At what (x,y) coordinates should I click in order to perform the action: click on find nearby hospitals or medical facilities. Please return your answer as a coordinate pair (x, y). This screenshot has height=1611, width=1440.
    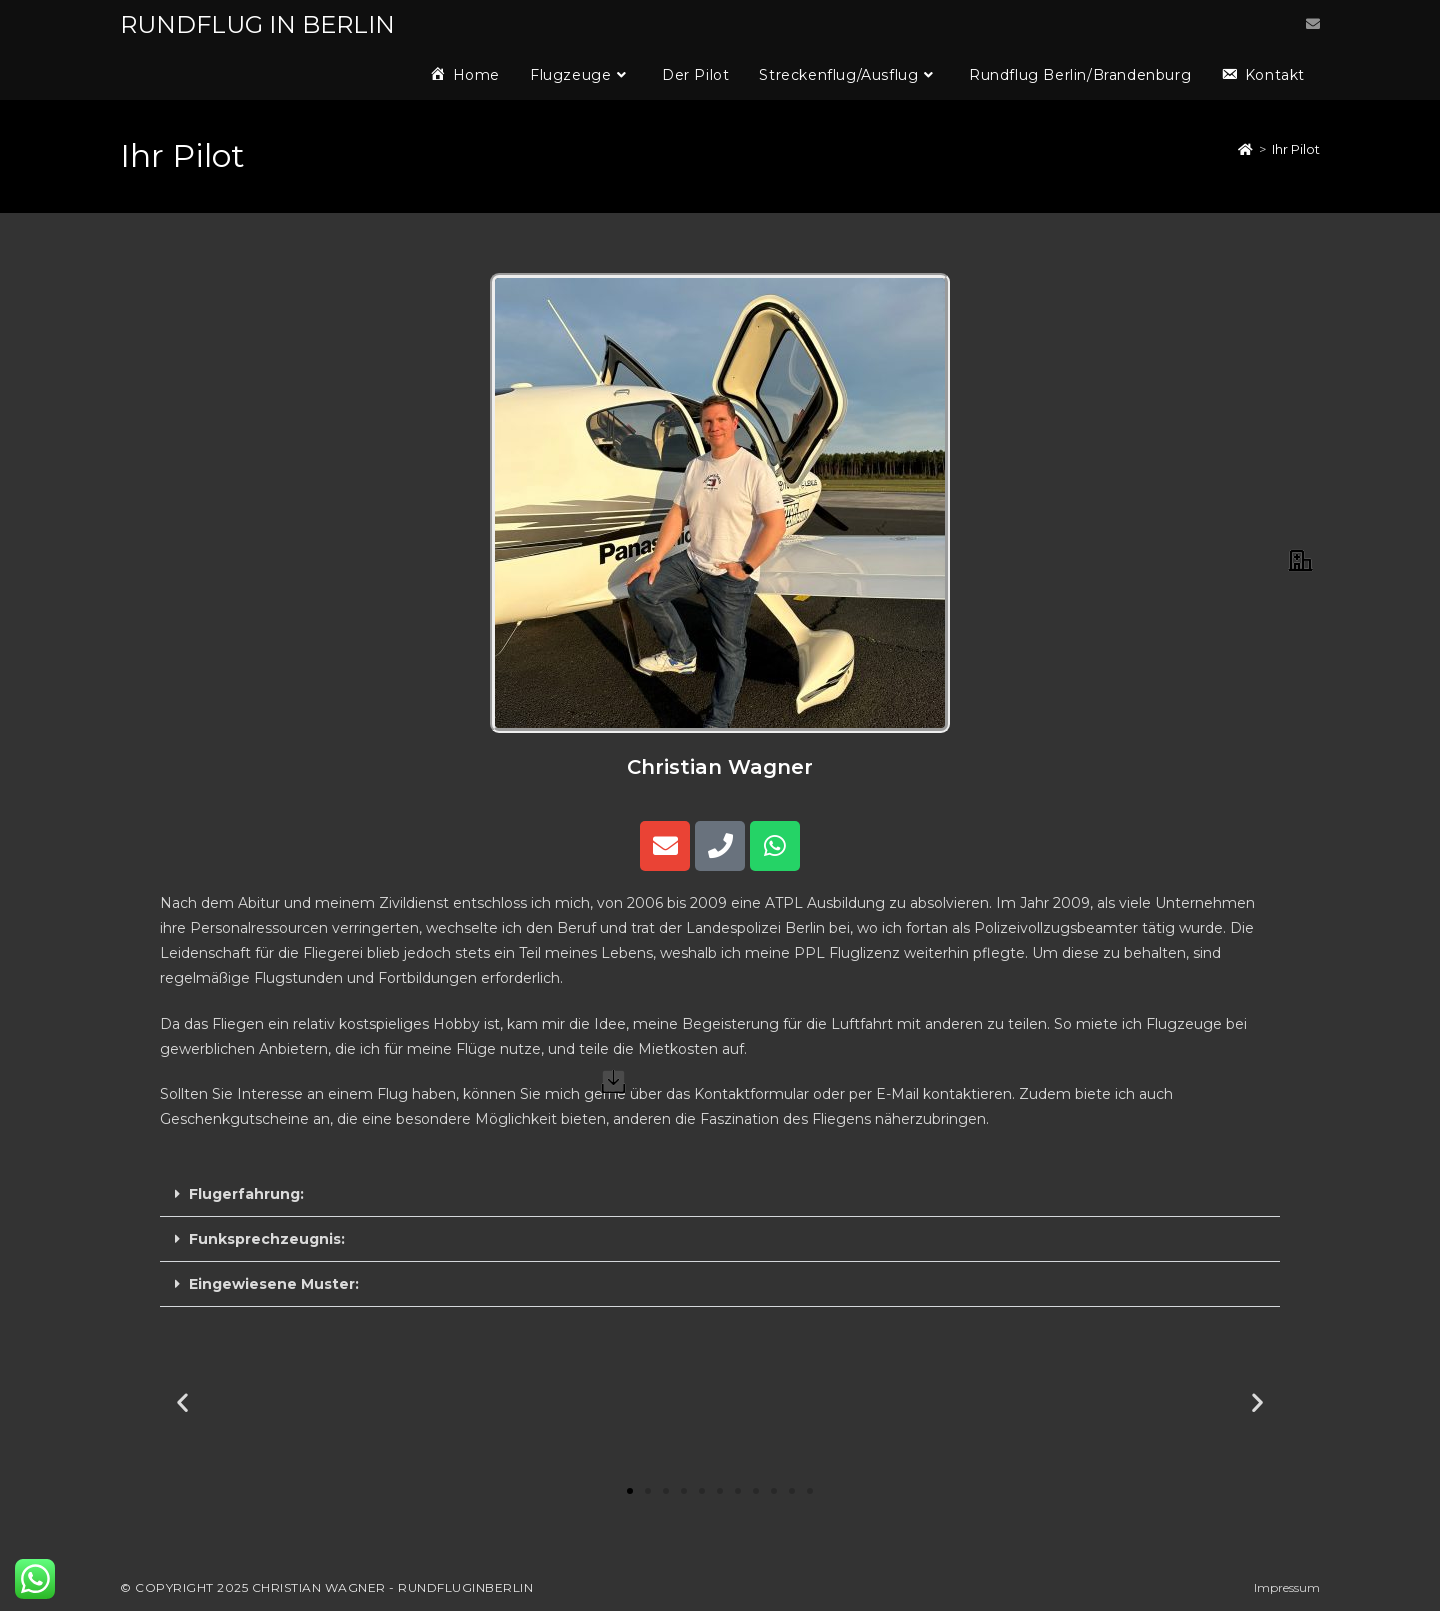
    Looking at the image, I should click on (1299, 560).